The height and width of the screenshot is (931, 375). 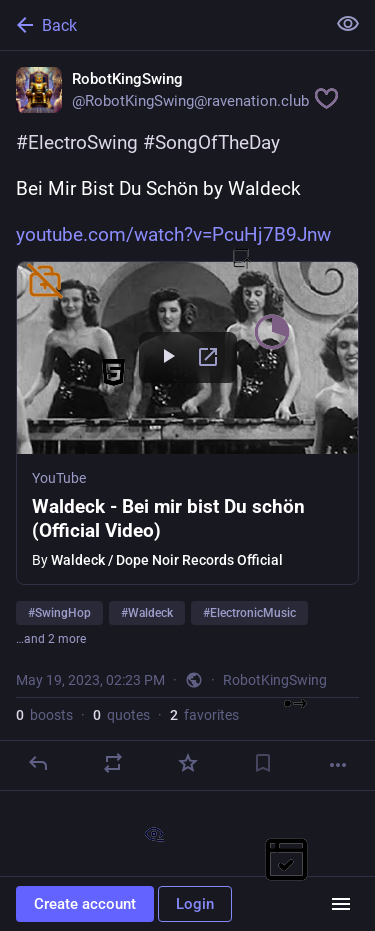 I want to click on reduce visibility or hide content, so click(x=154, y=834).